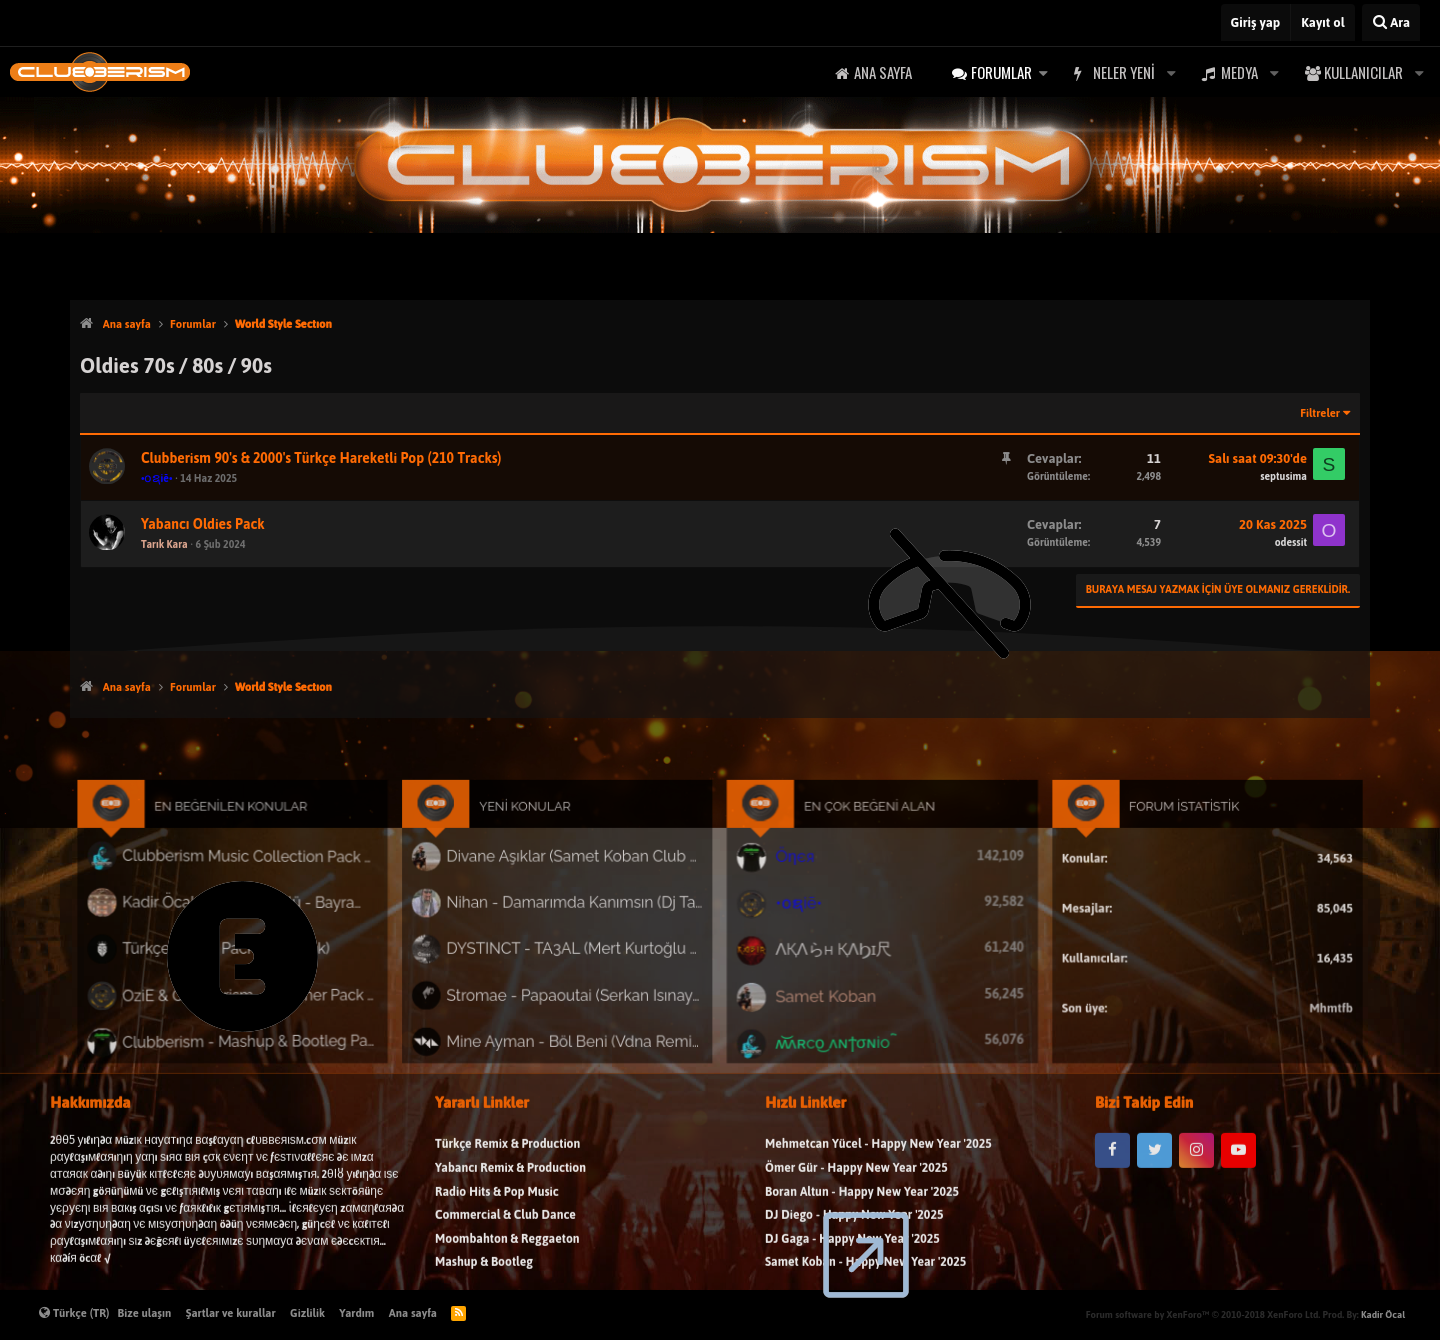 This screenshot has height=1340, width=1440. What do you see at coordinates (866, 1255) in the screenshot?
I see `open link in new window` at bounding box center [866, 1255].